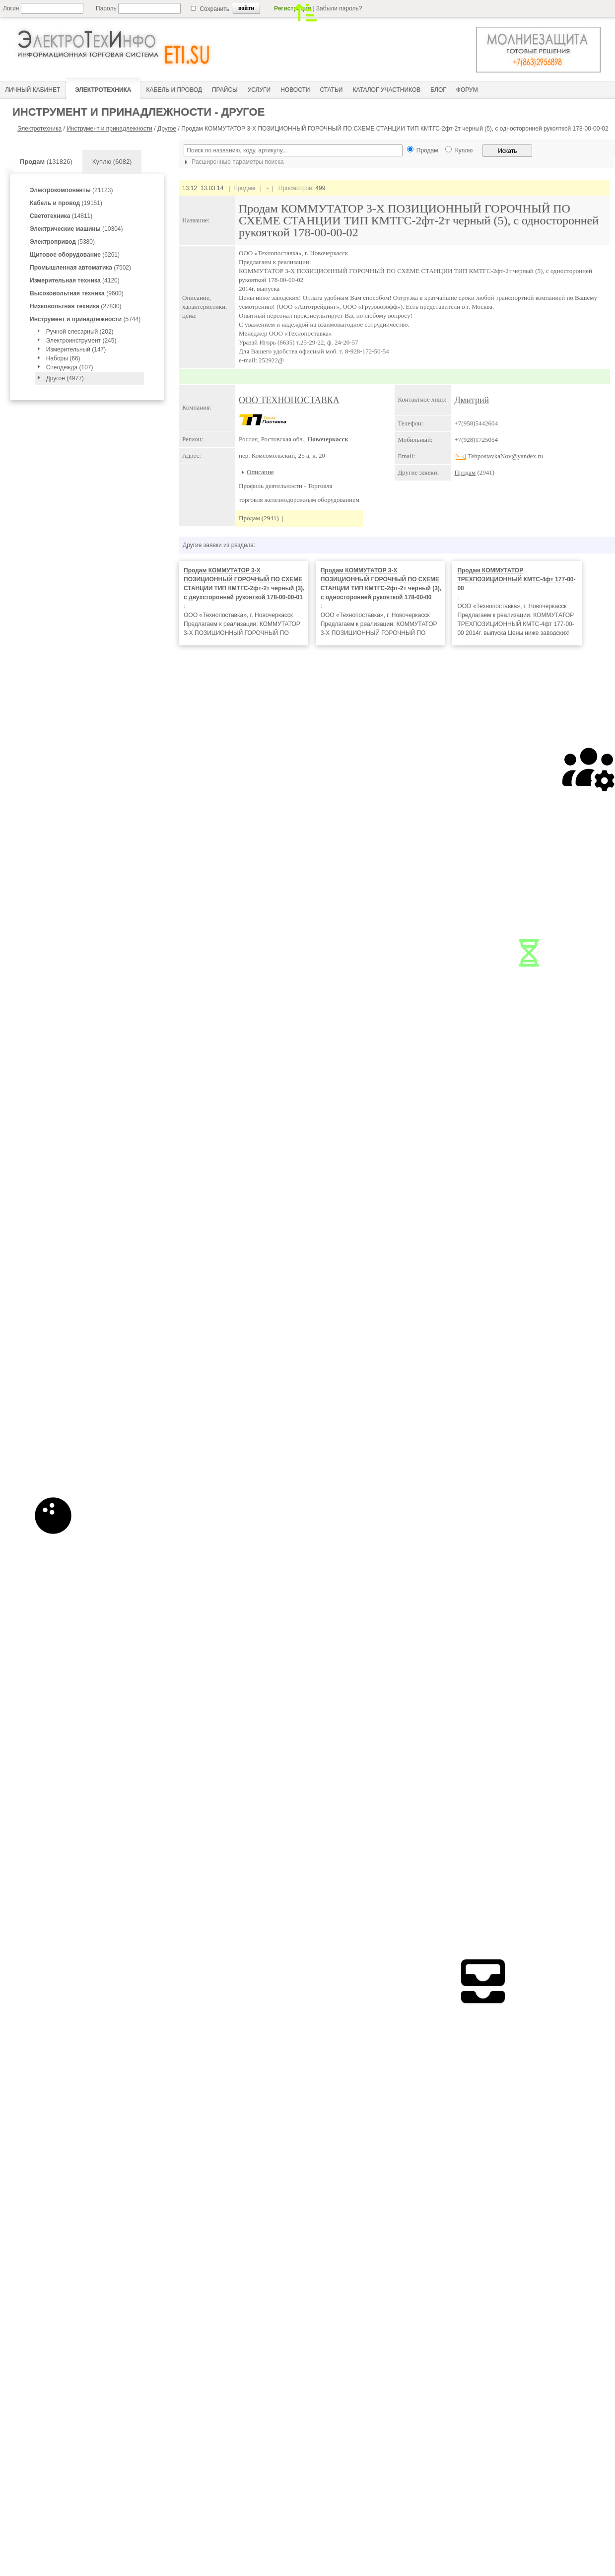  What do you see at coordinates (529, 953) in the screenshot?
I see `indicates a process is in progress` at bounding box center [529, 953].